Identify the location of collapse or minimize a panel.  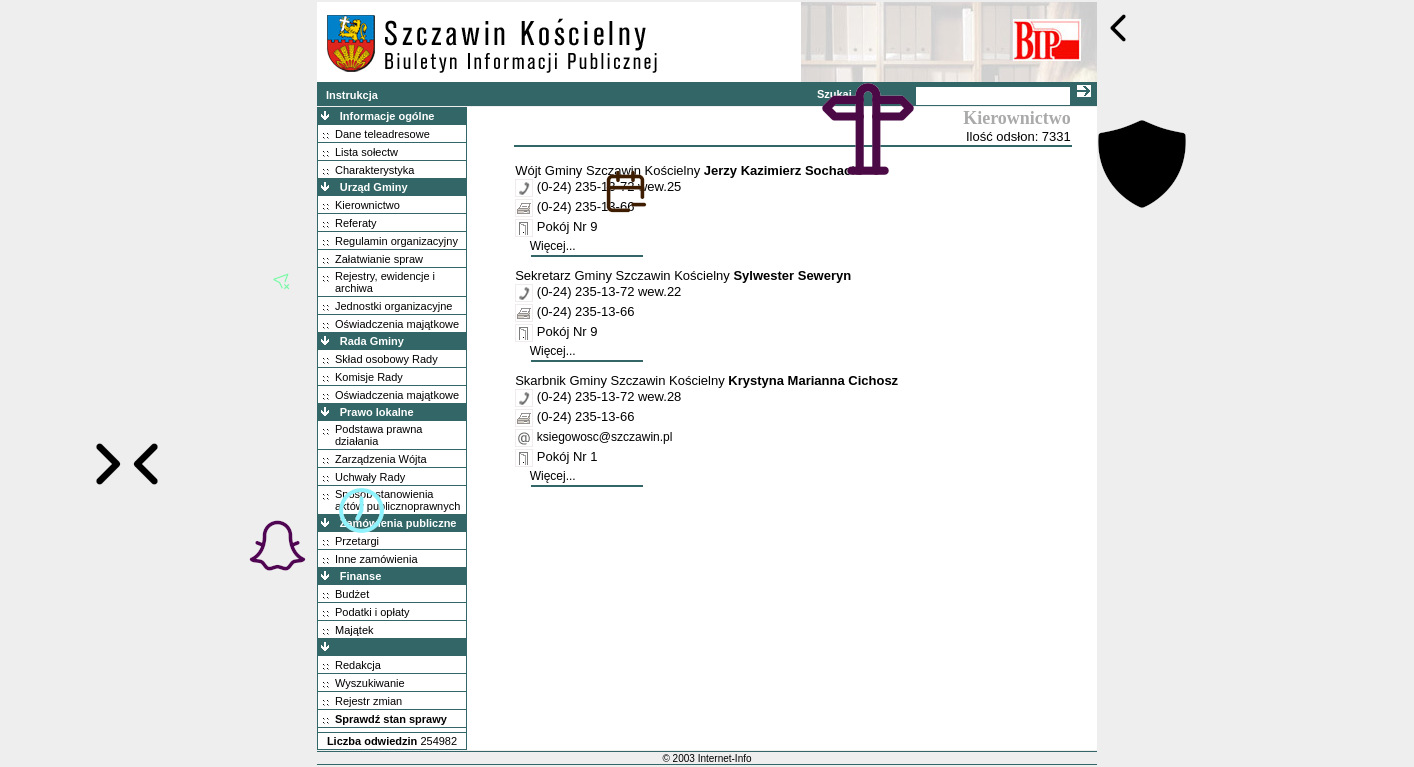
(127, 464).